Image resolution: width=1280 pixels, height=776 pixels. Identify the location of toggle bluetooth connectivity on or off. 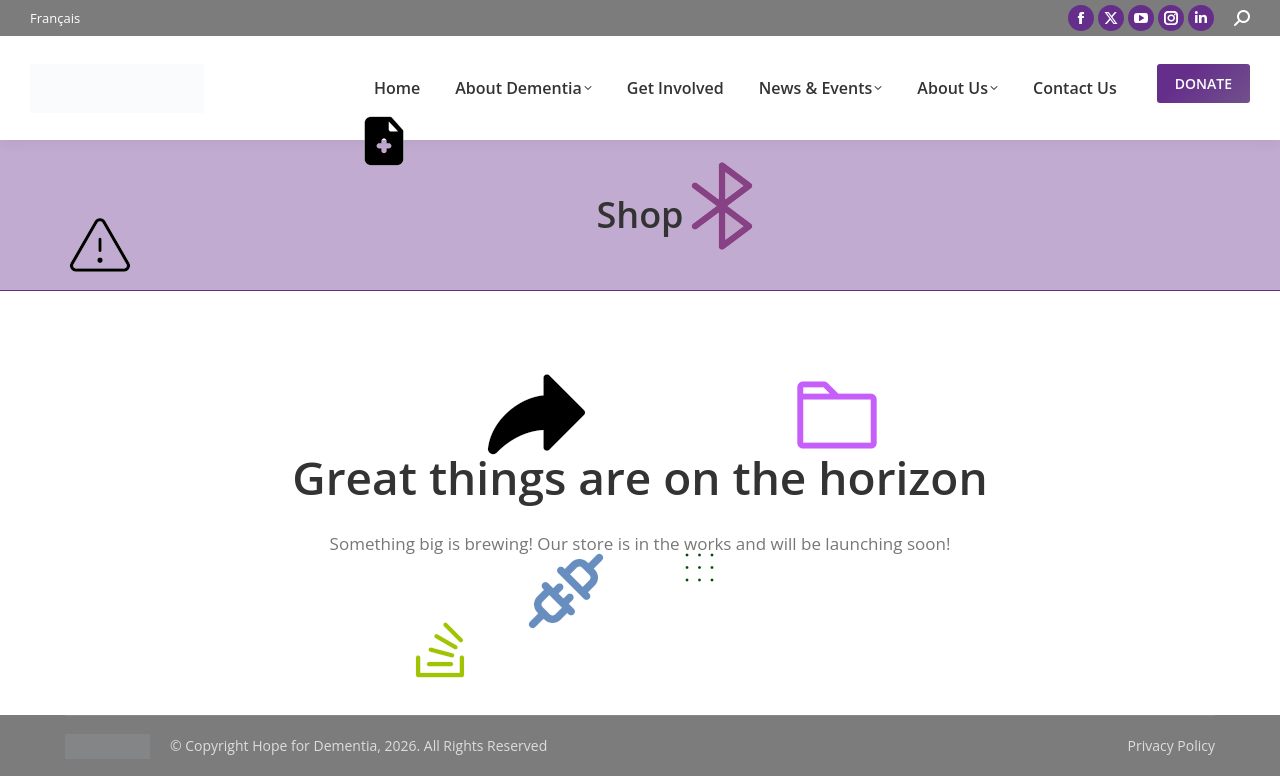
(722, 206).